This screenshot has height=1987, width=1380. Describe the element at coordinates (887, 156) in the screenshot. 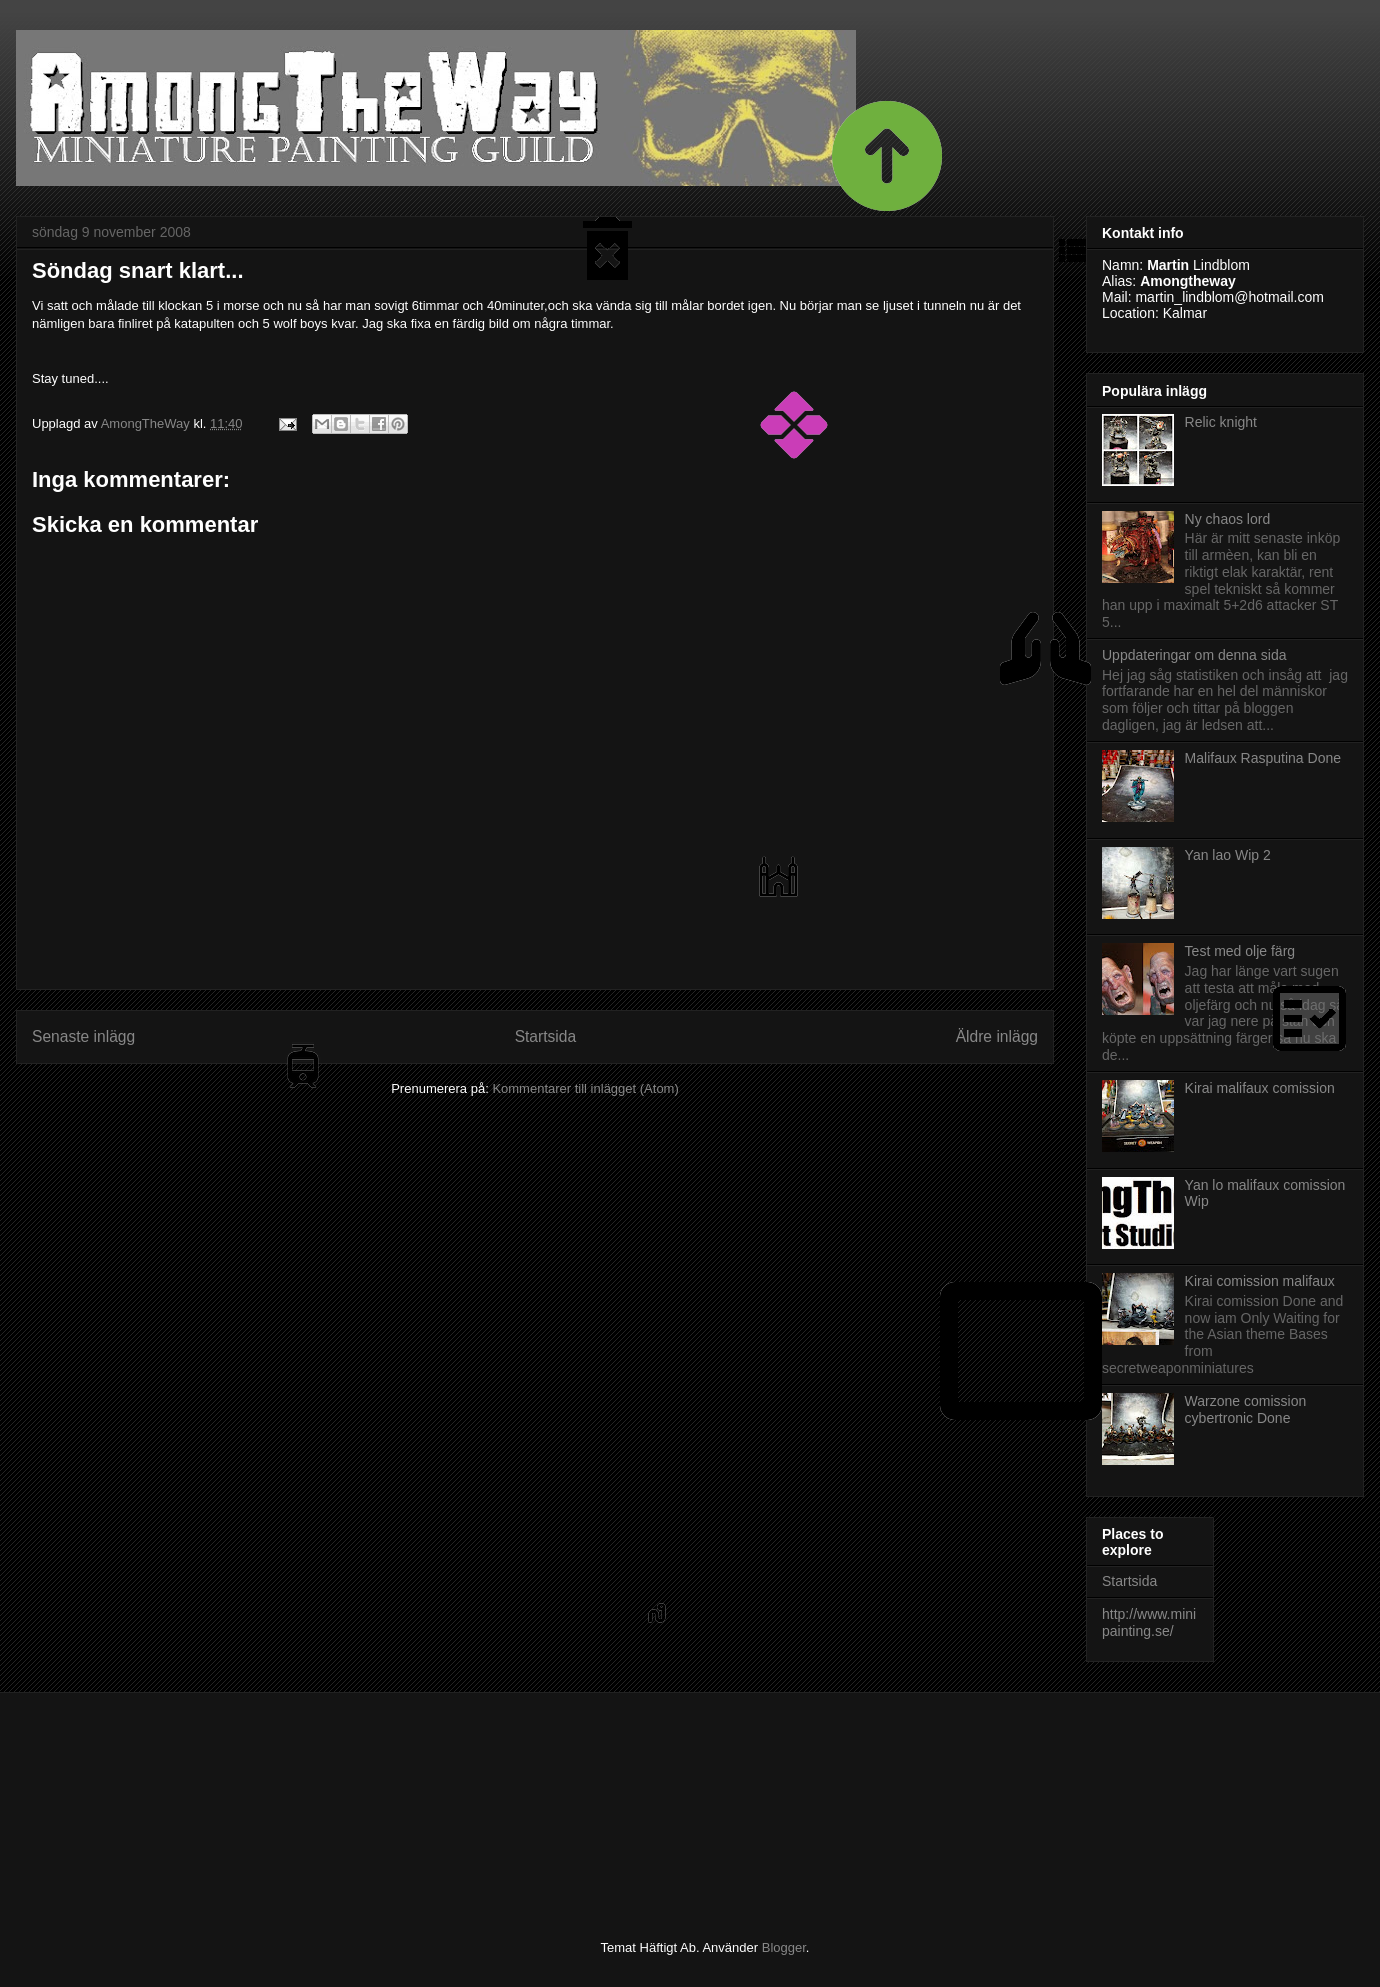

I see `scroll to top of page` at that location.